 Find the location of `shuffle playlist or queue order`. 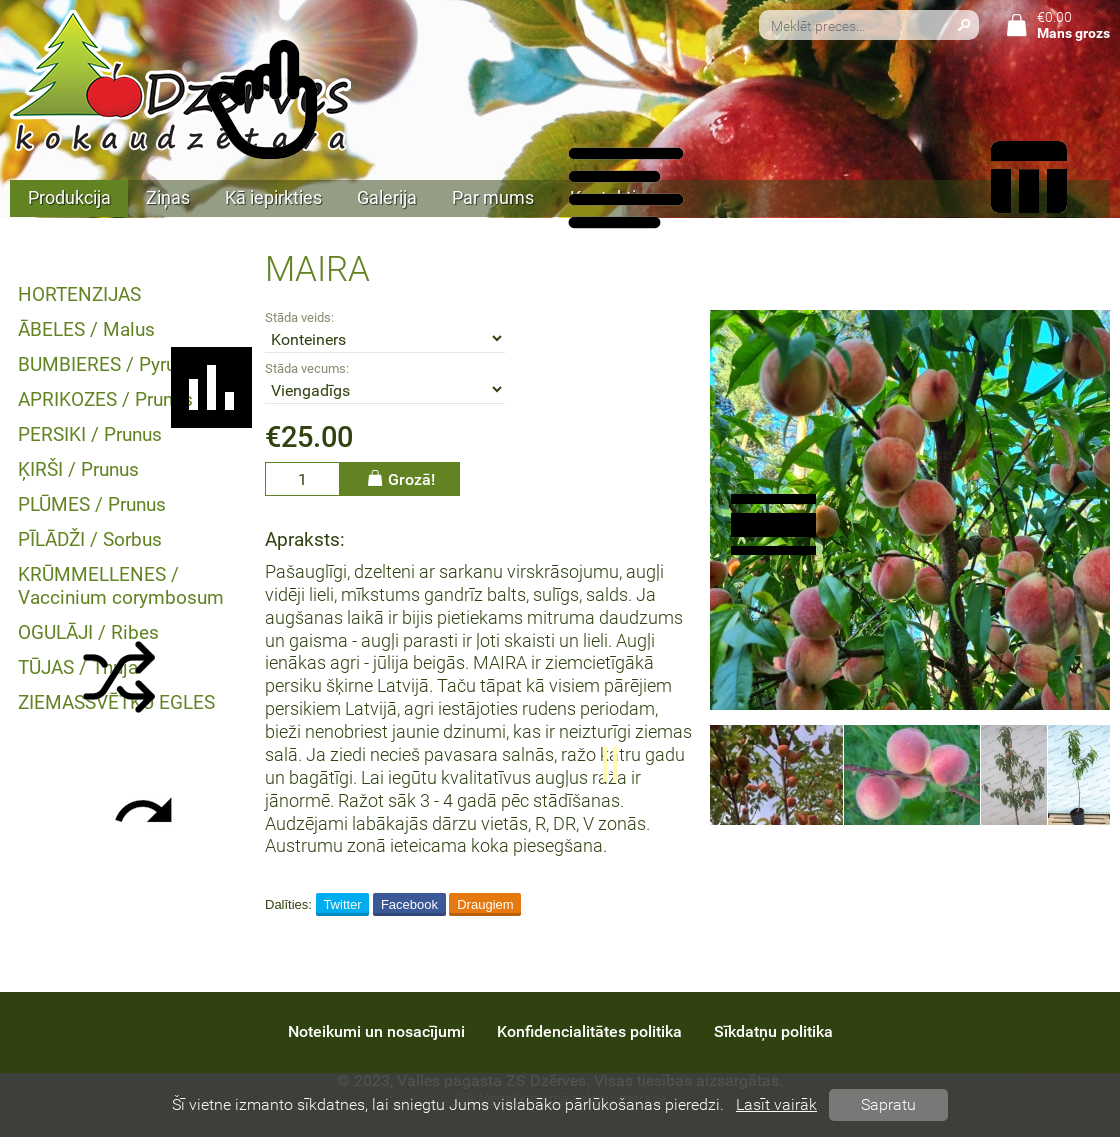

shuffle playlist or queue order is located at coordinates (119, 677).